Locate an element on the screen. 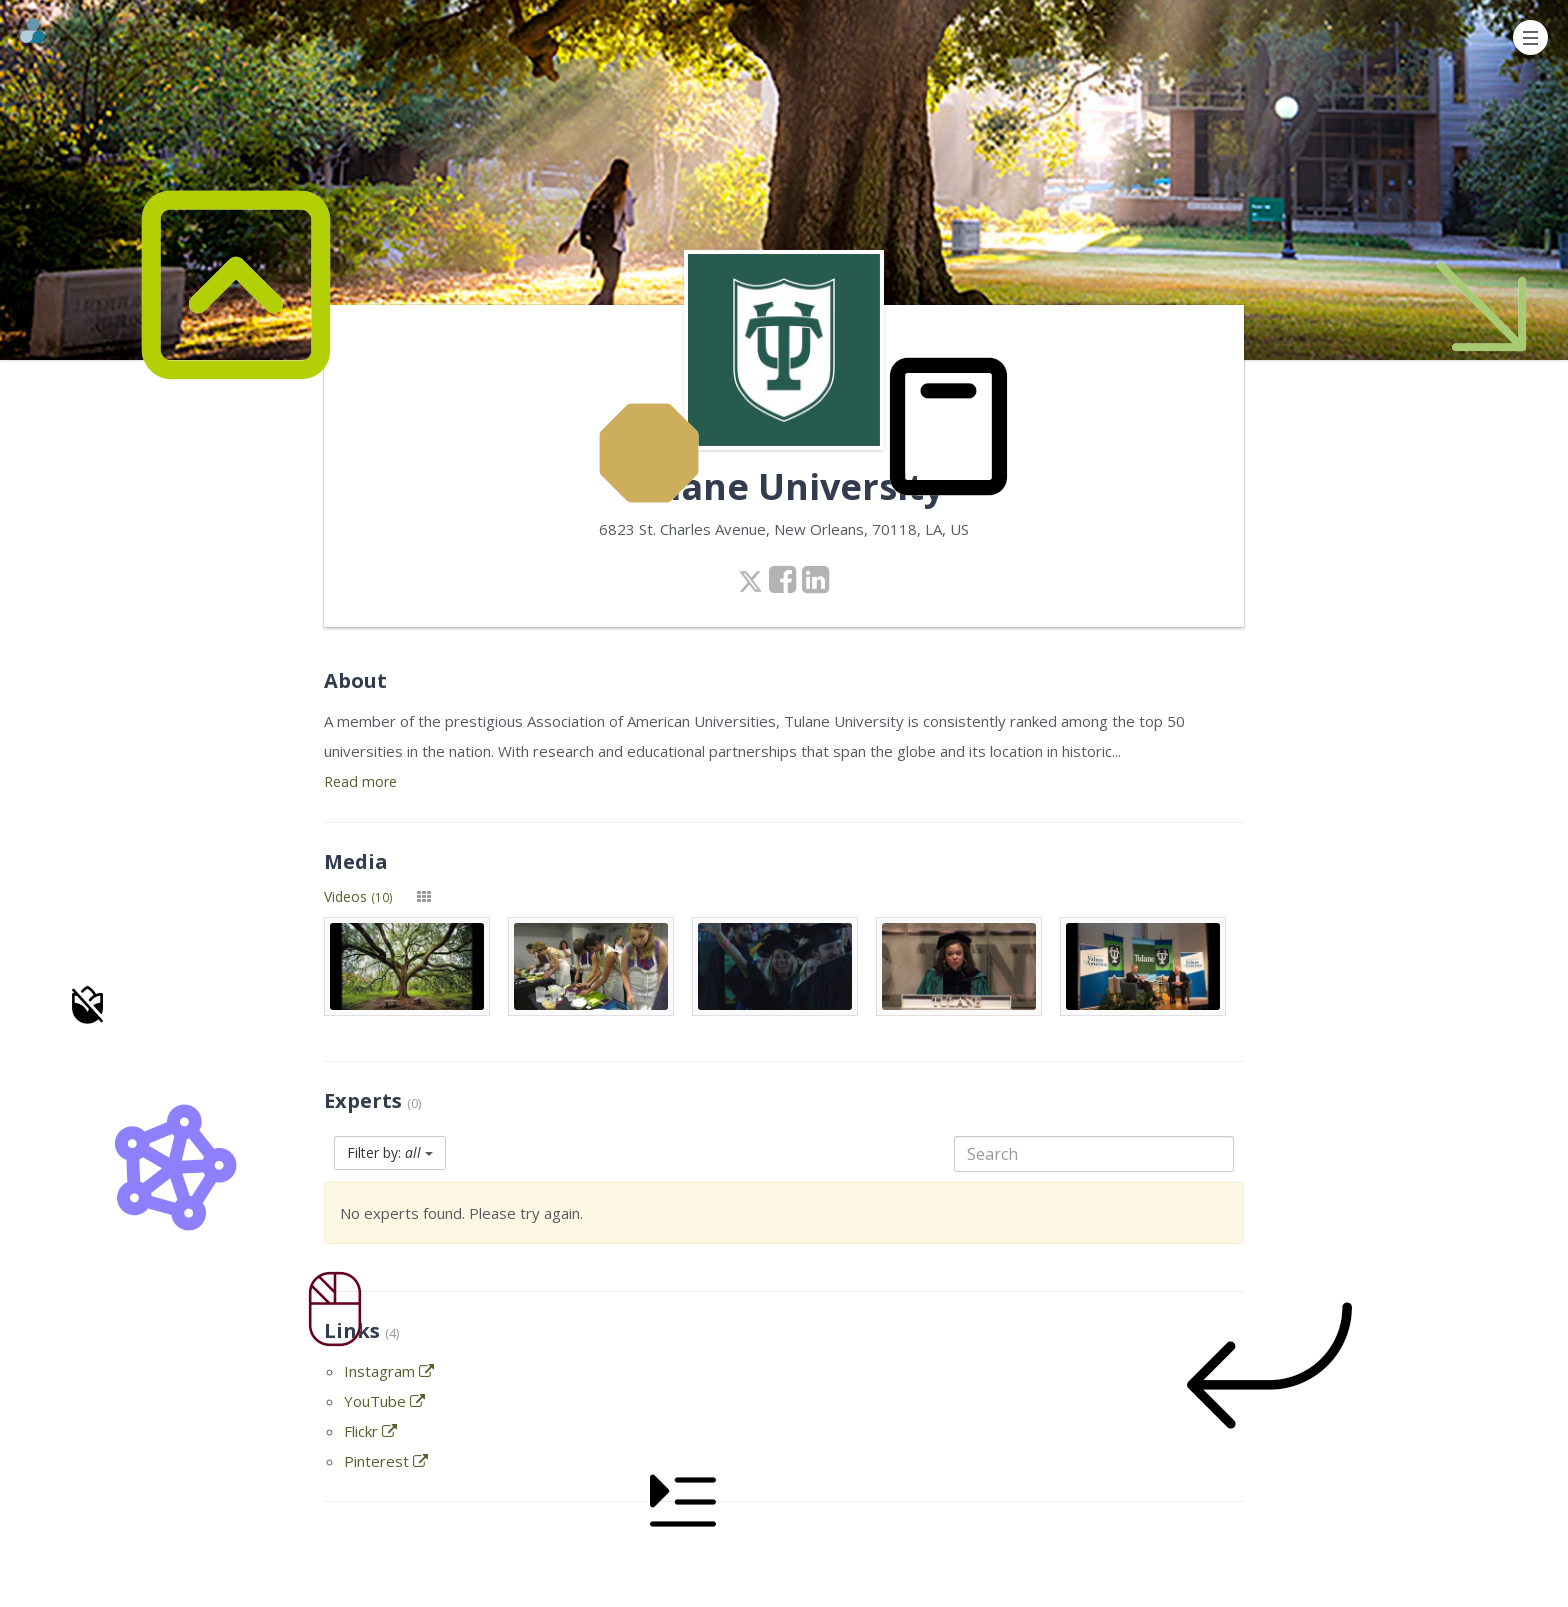 The image size is (1568, 1607). tablet device with speaker is located at coordinates (948, 426).